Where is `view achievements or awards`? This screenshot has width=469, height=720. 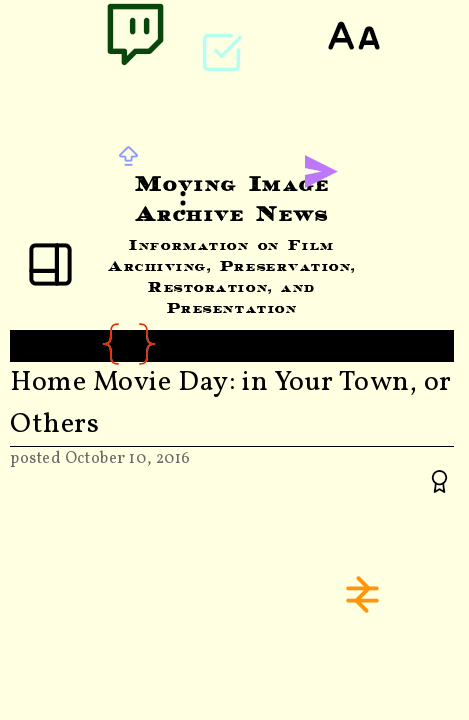
view achievements or awards is located at coordinates (439, 481).